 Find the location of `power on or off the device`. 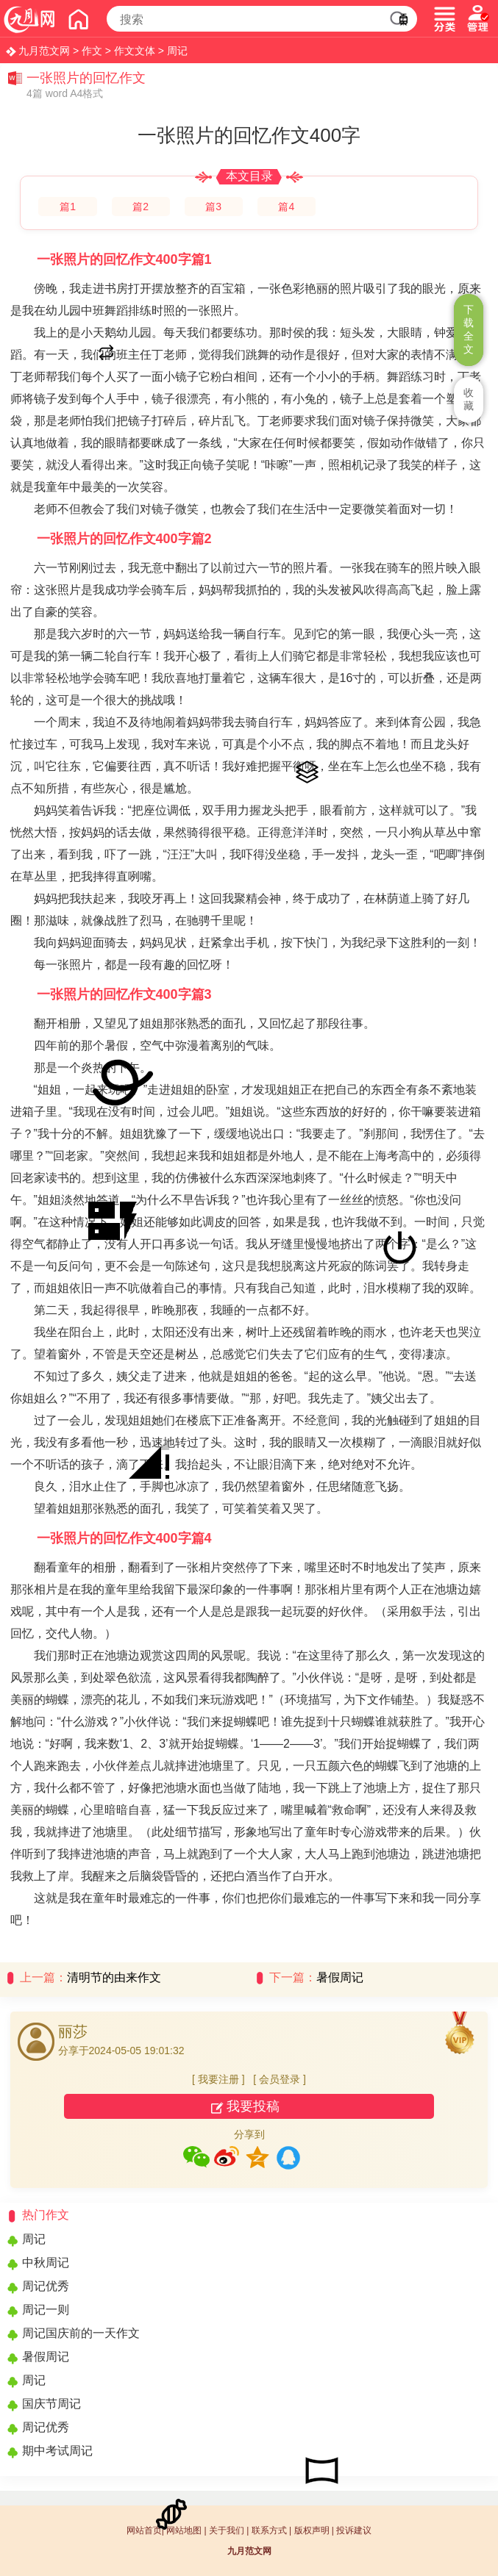

power on or off the device is located at coordinates (399, 1247).